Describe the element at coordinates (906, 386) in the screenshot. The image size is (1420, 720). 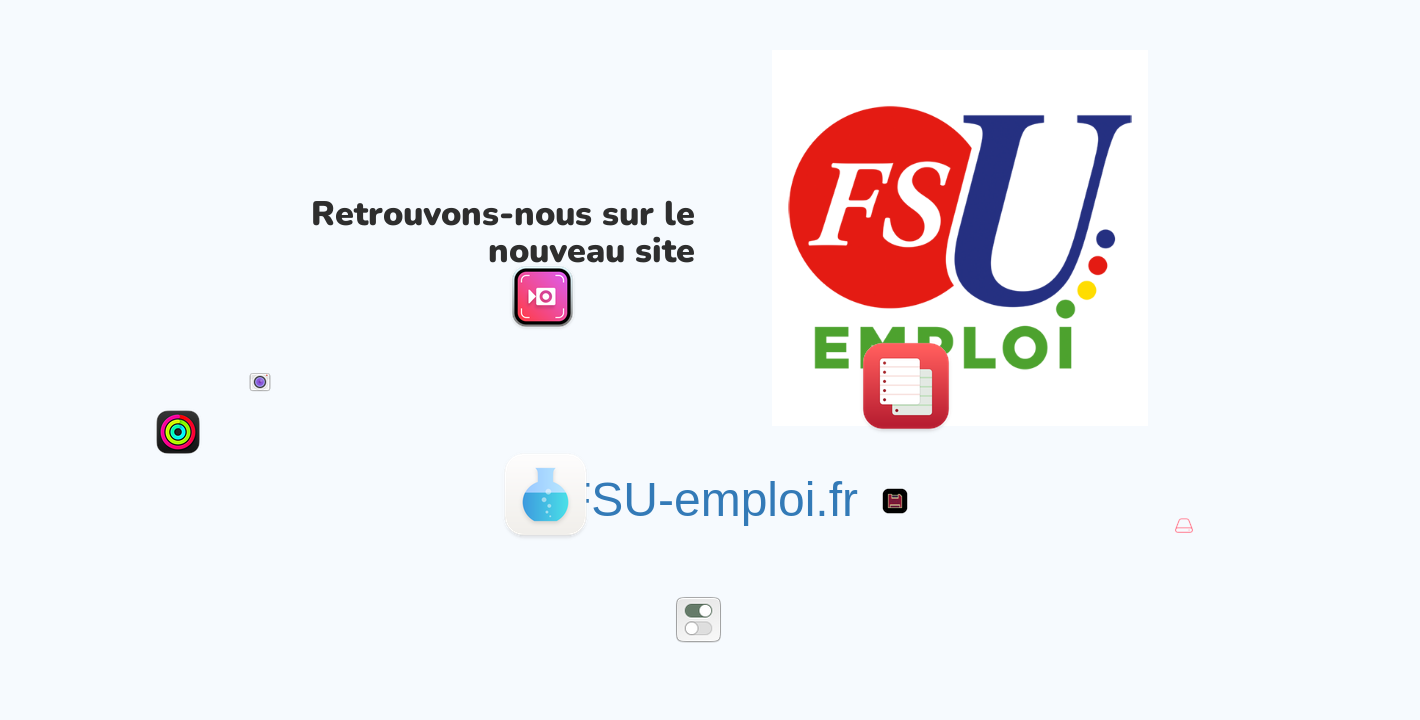
I see `open kompare file comparison tool` at that location.